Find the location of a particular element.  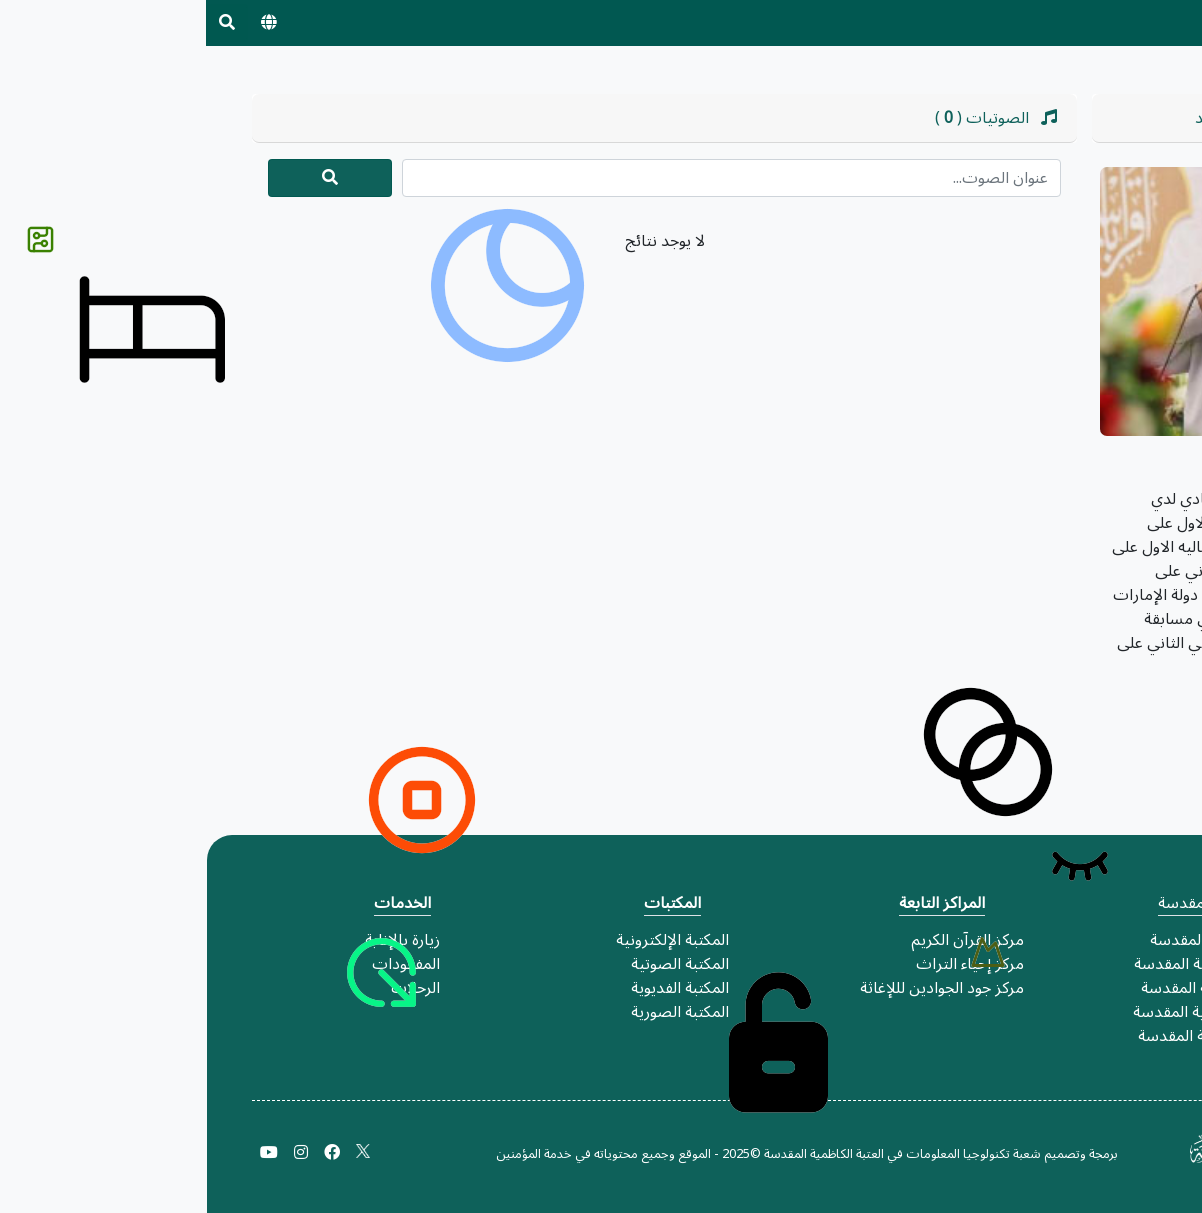

expand content to bottom-right is located at coordinates (381, 972).